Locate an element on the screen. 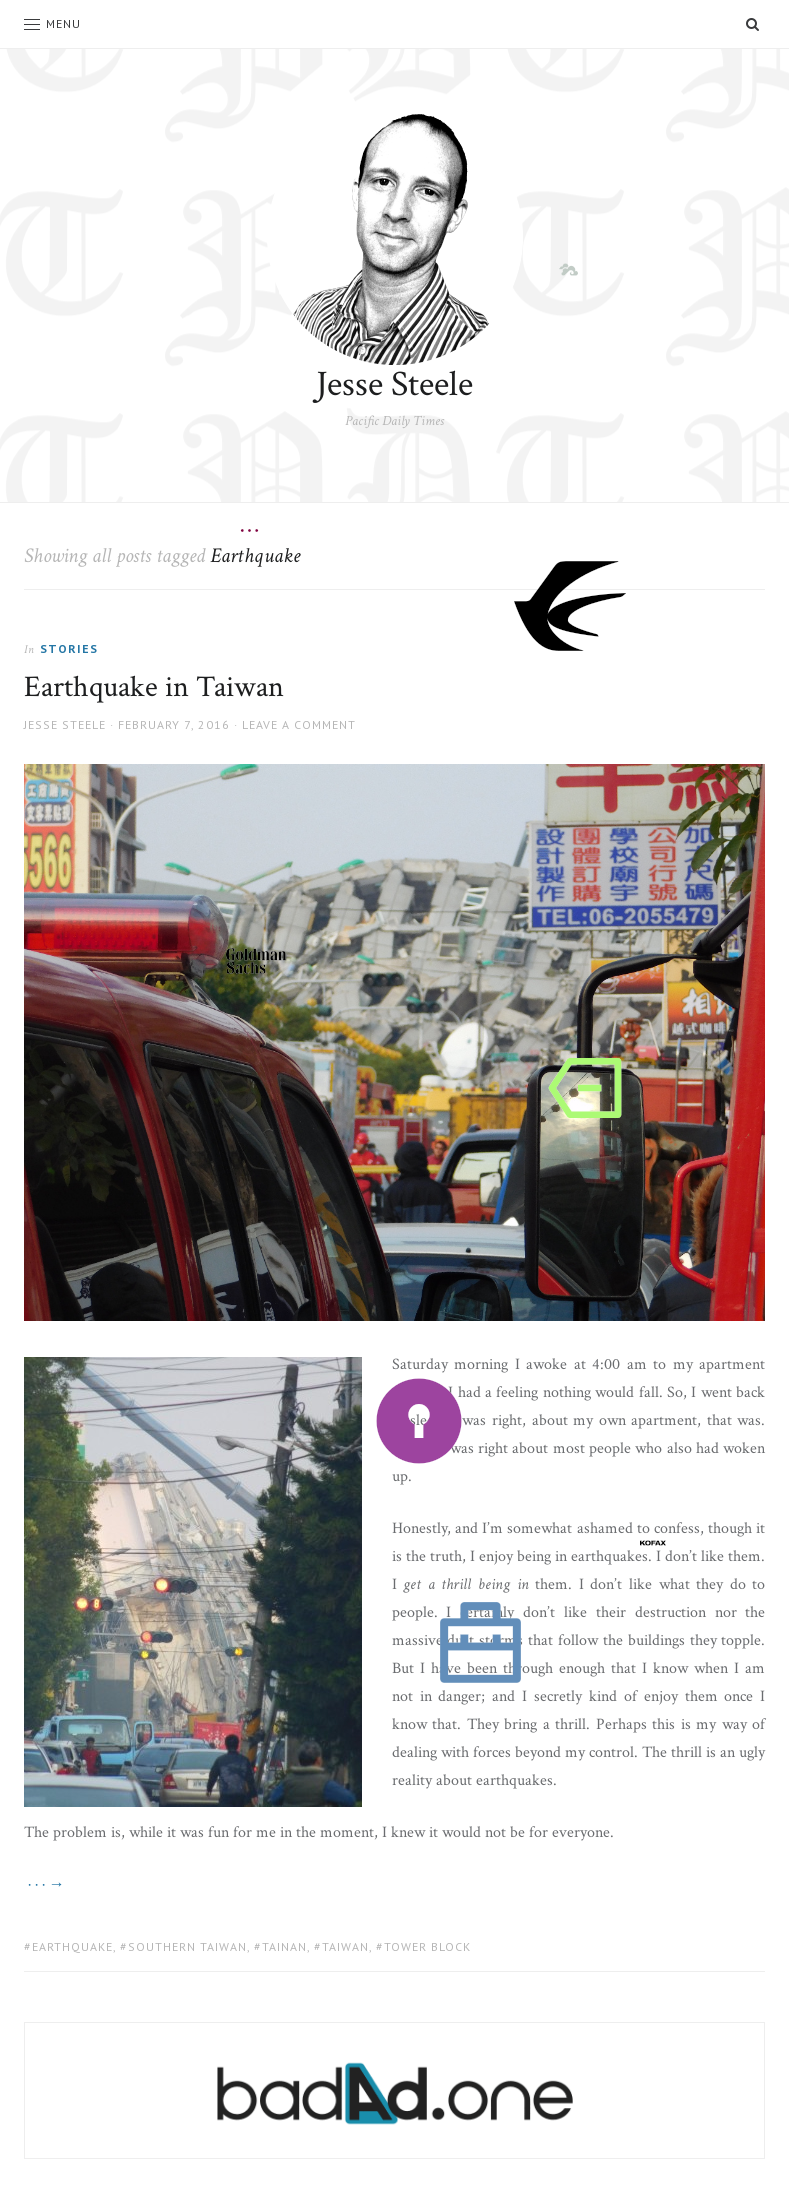  delete previous character or input is located at coordinates (588, 1088).